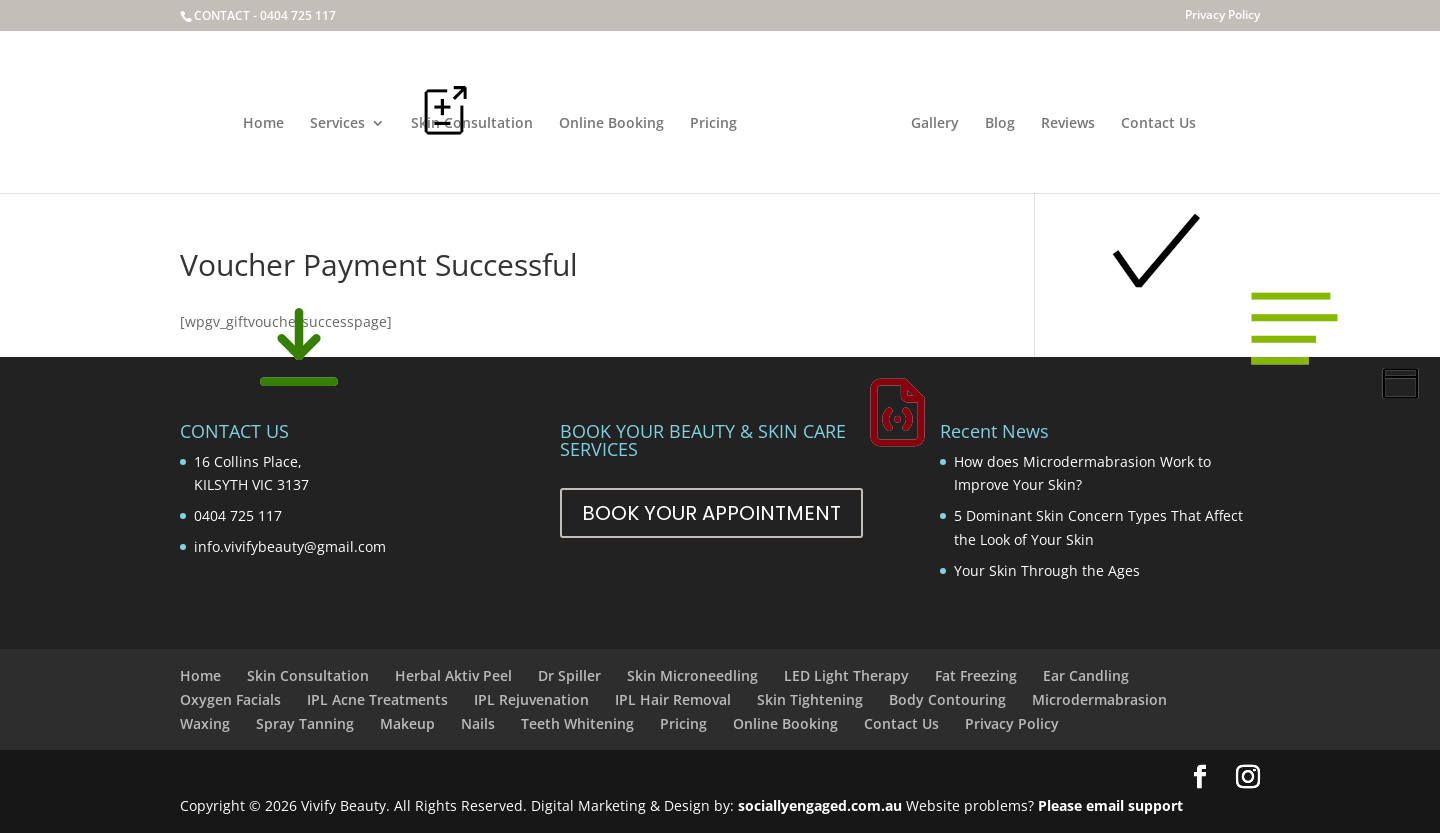 The image size is (1440, 833). What do you see at coordinates (1155, 250) in the screenshot?
I see `confirm or submit an action` at bounding box center [1155, 250].